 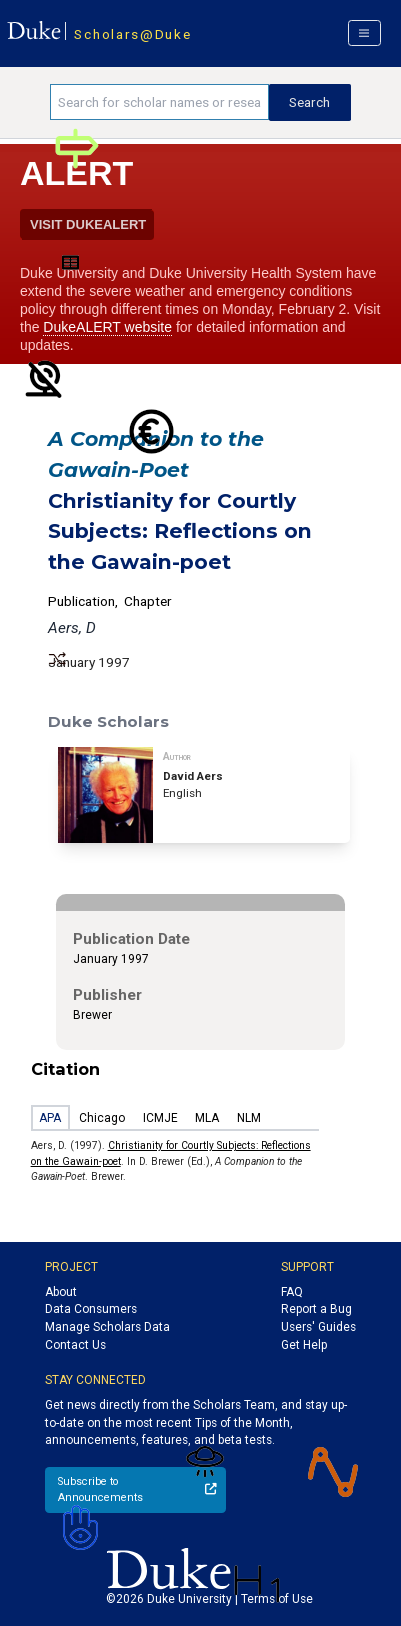 What do you see at coordinates (151, 431) in the screenshot?
I see `view balance in euros` at bounding box center [151, 431].